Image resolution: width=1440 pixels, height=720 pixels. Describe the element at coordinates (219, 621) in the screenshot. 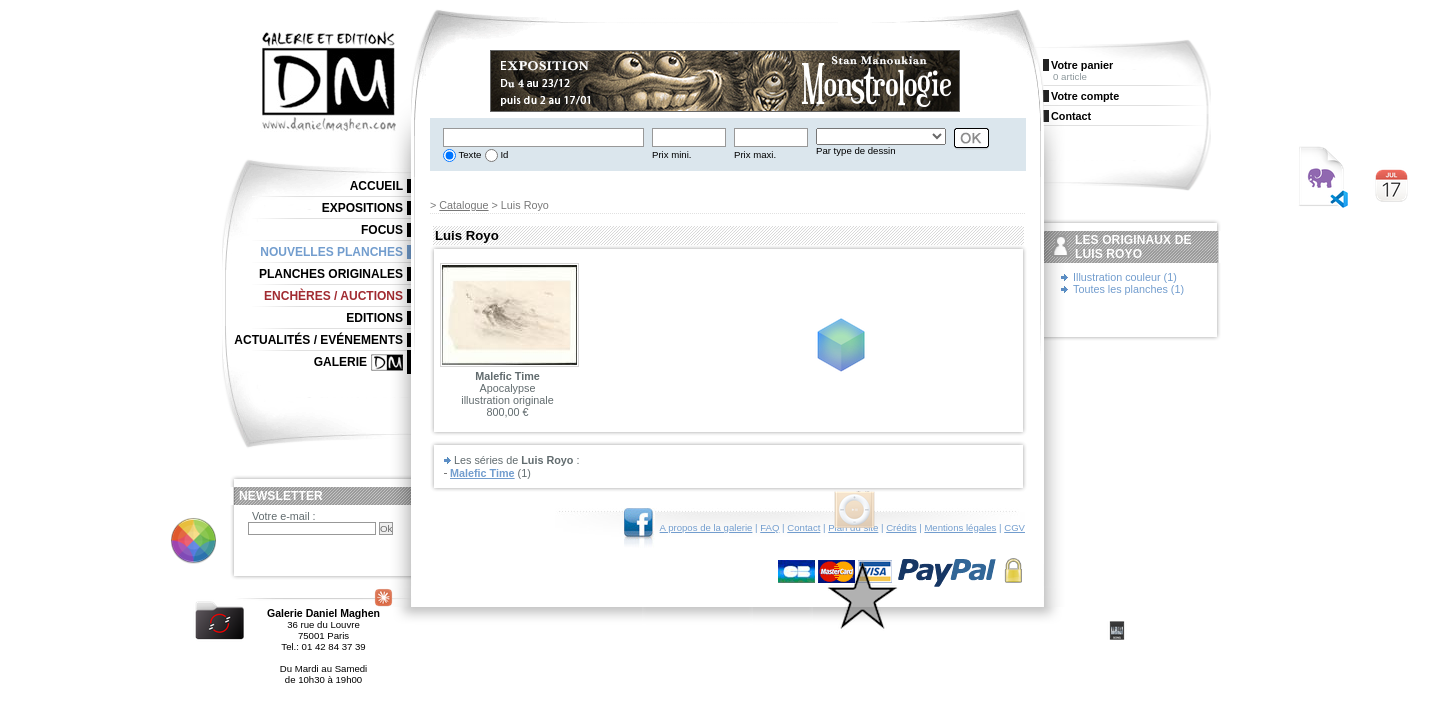

I see `folder containing OpenShift project files` at that location.